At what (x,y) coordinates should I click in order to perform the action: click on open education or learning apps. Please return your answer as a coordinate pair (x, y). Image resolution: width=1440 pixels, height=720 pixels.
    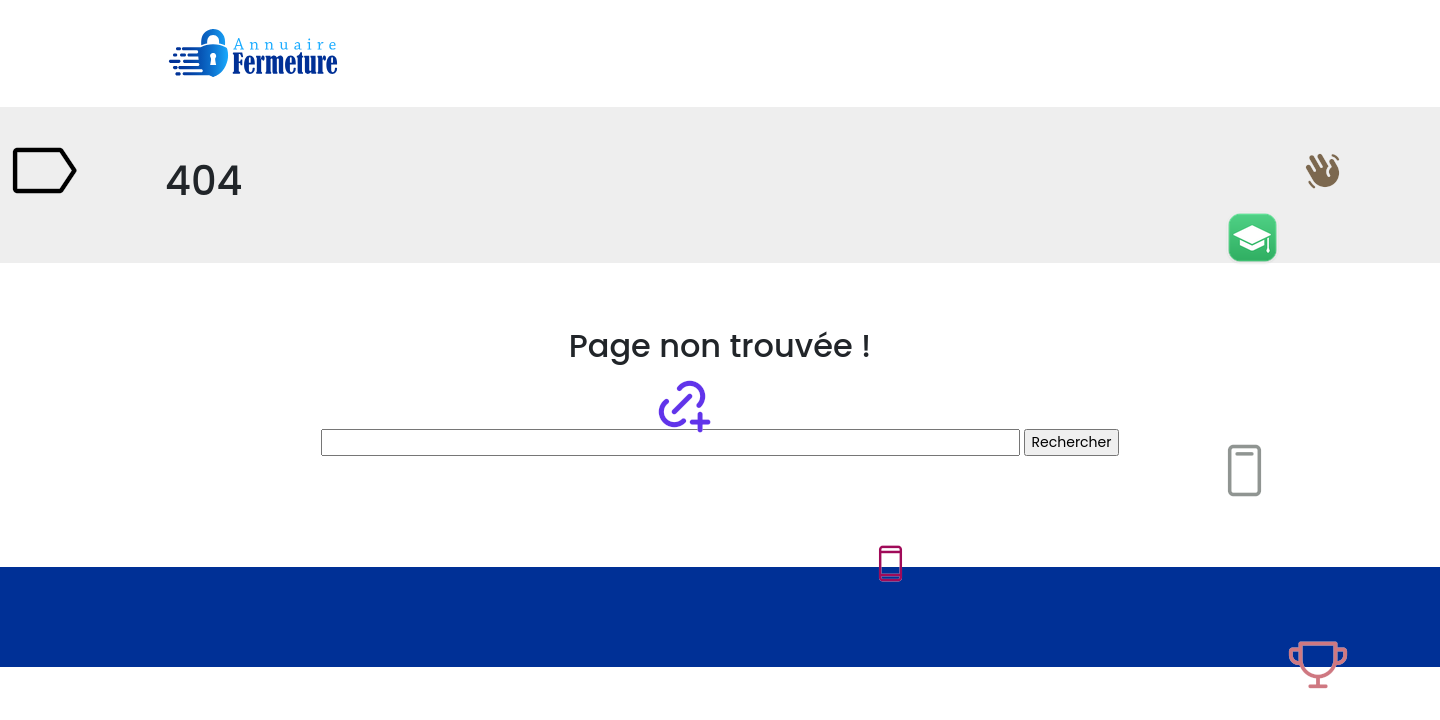
    Looking at the image, I should click on (1252, 237).